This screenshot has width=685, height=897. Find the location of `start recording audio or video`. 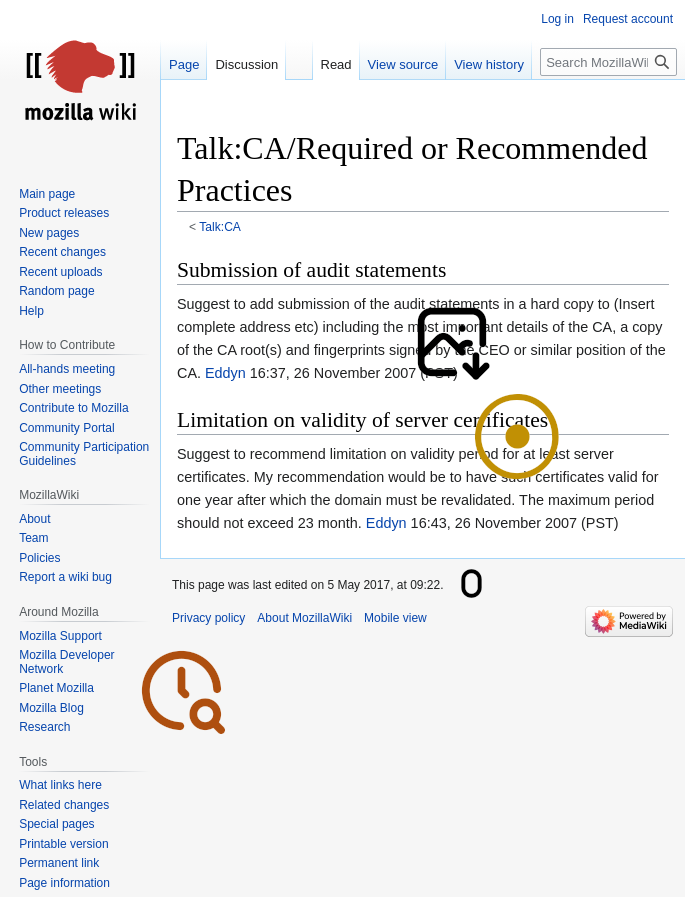

start recording audio or video is located at coordinates (517, 436).